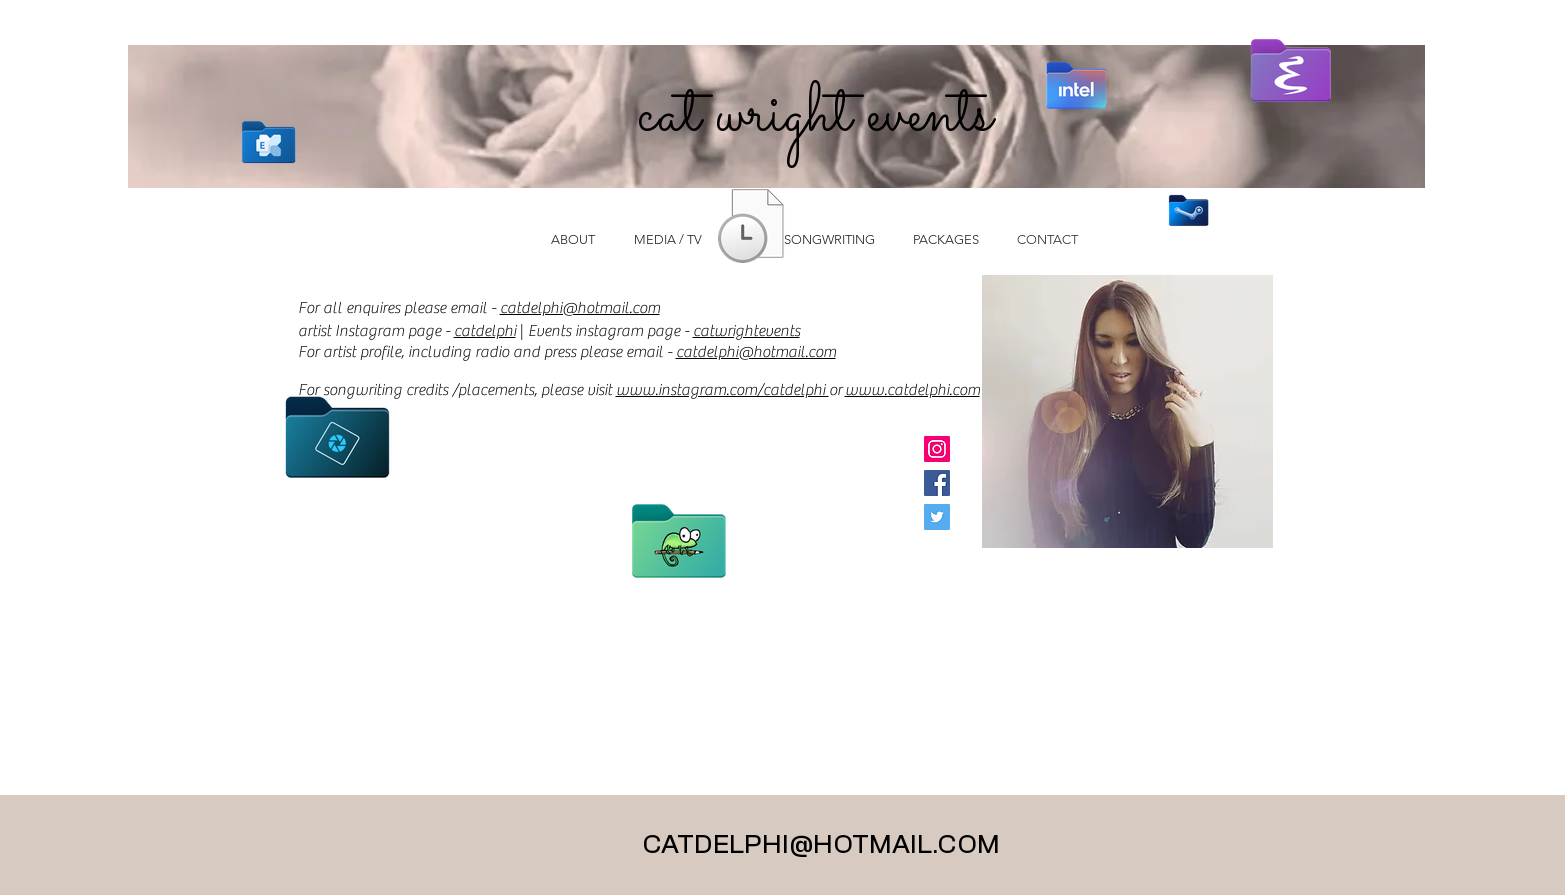 This screenshot has width=1565, height=895. I want to click on folder containing intel-related files or software, so click(1076, 87).